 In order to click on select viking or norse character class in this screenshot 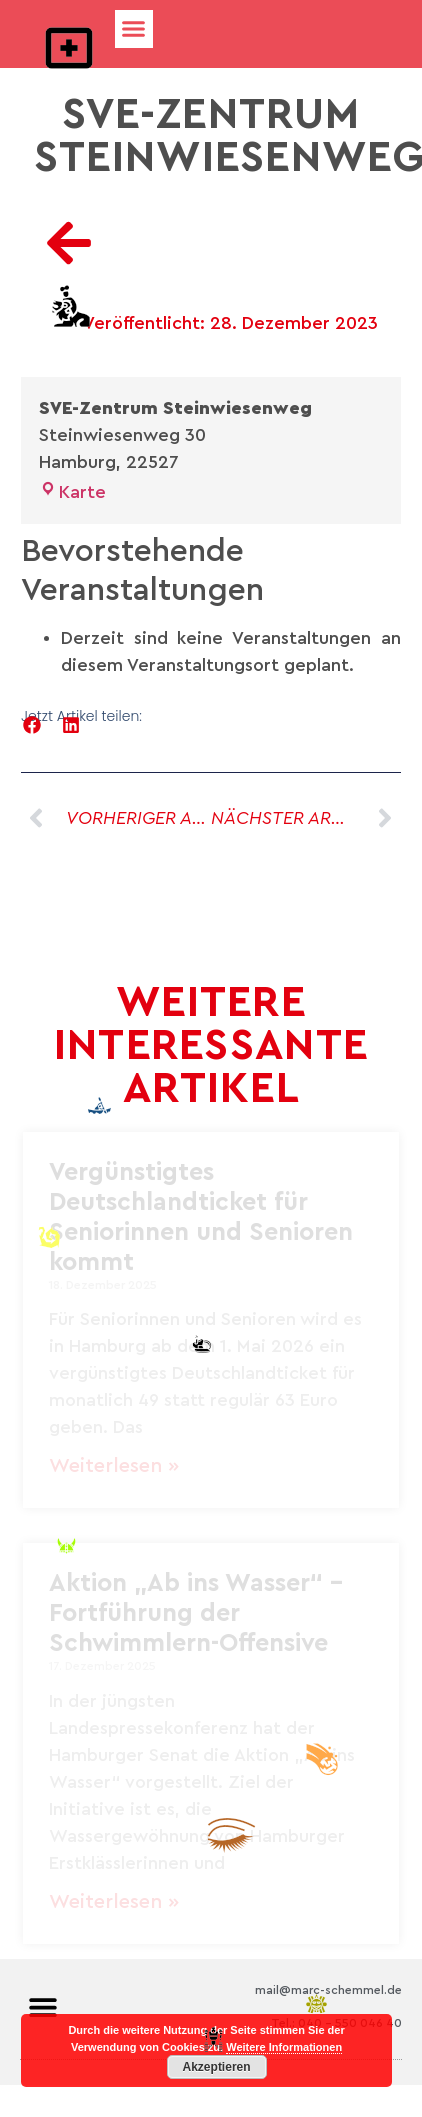, I will do `click(66, 1545)`.